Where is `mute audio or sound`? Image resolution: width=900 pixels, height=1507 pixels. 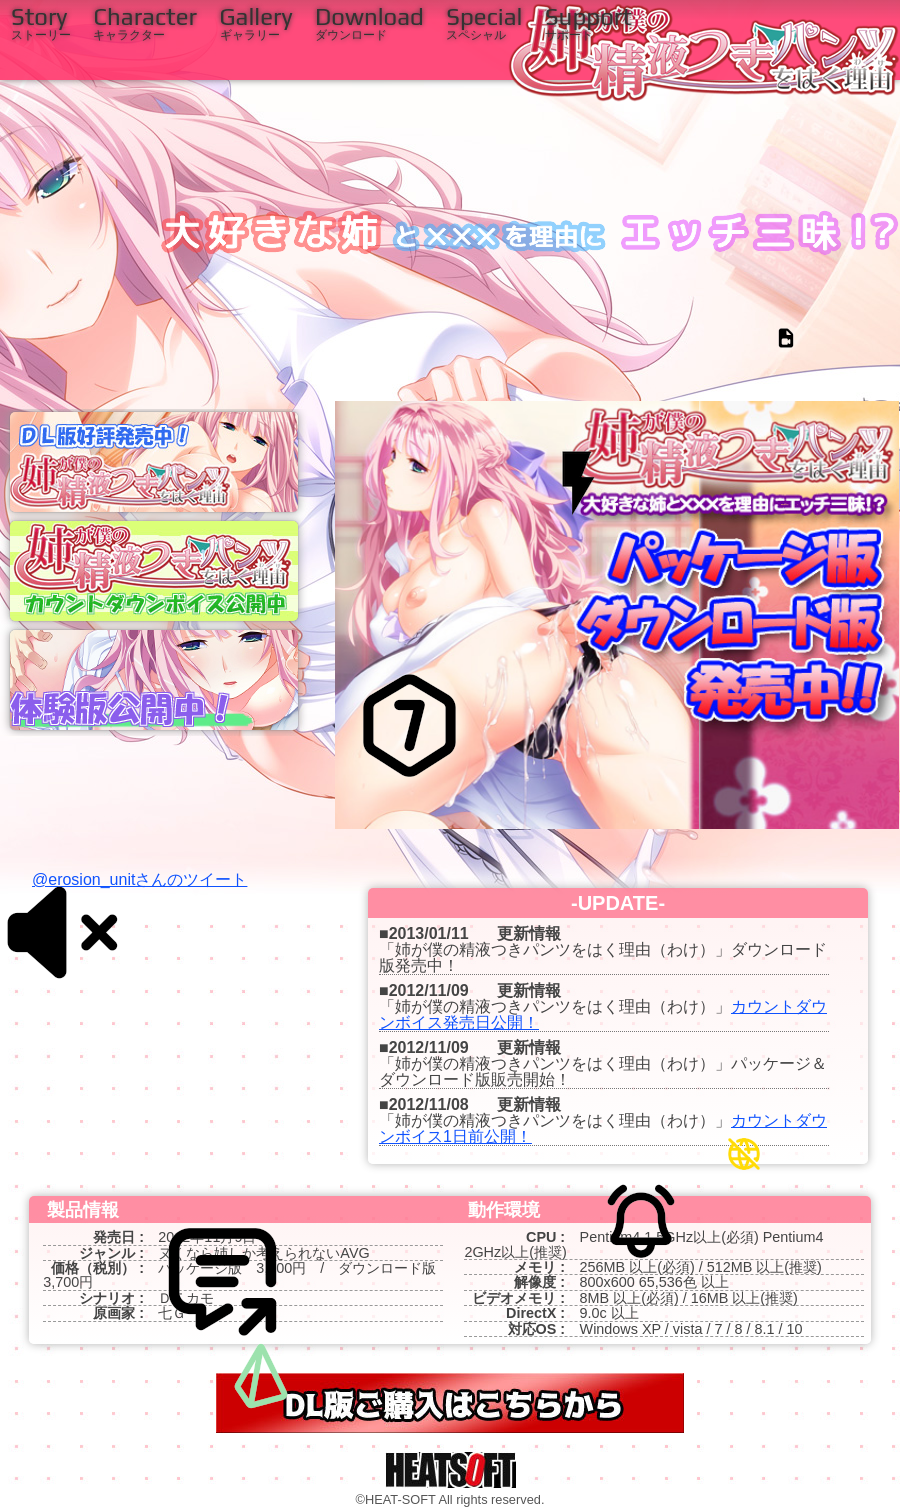
mute audio or sound is located at coordinates (66, 932).